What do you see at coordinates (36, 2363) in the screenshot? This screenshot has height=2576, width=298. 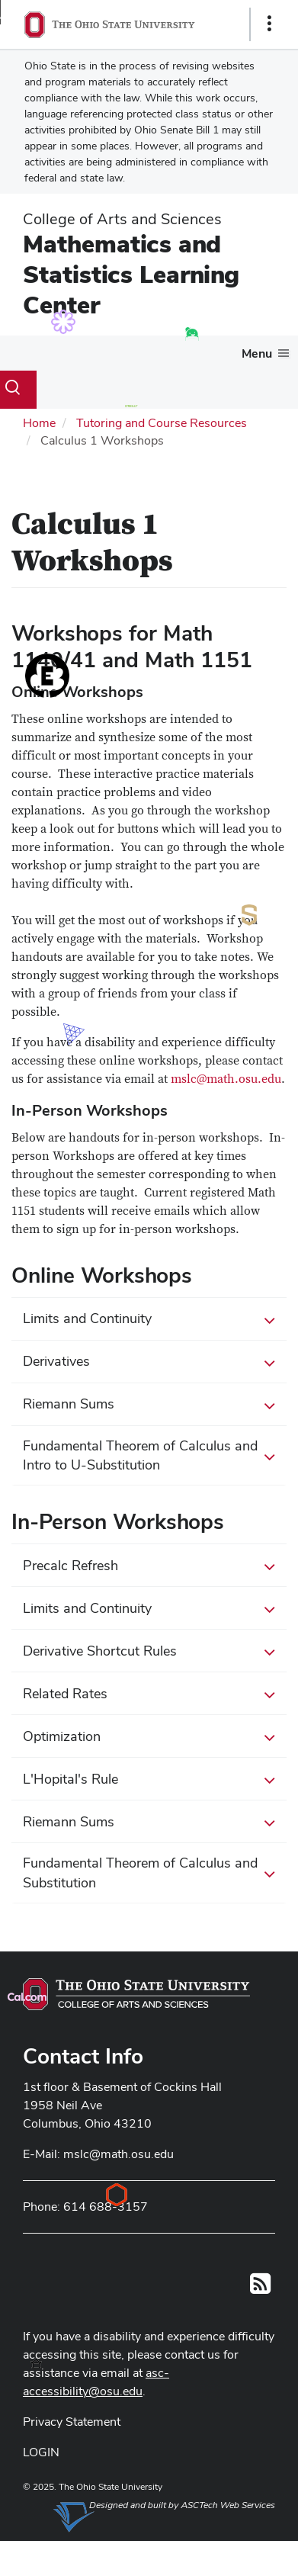 I see `view historical or cultural landmarks` at bounding box center [36, 2363].